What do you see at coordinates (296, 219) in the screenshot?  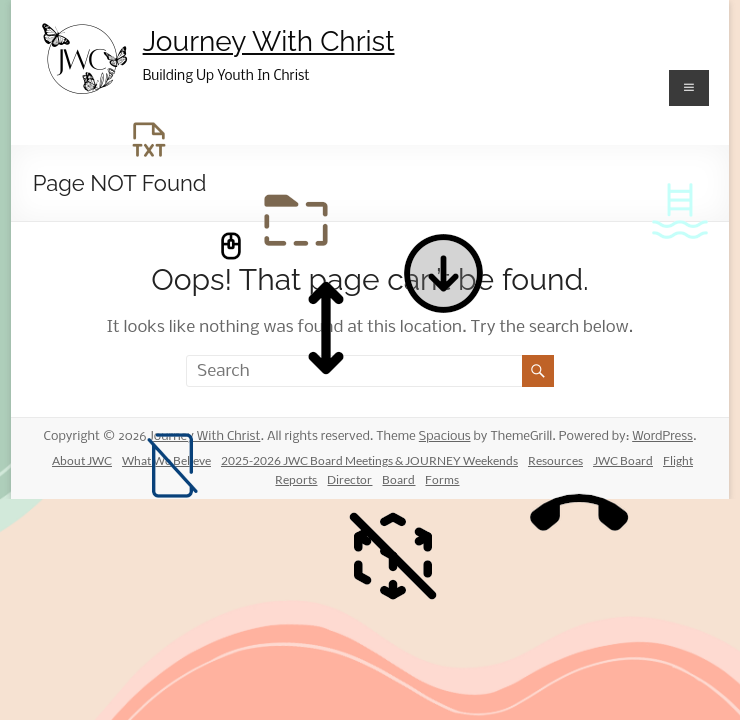 I see `create a new folder` at bounding box center [296, 219].